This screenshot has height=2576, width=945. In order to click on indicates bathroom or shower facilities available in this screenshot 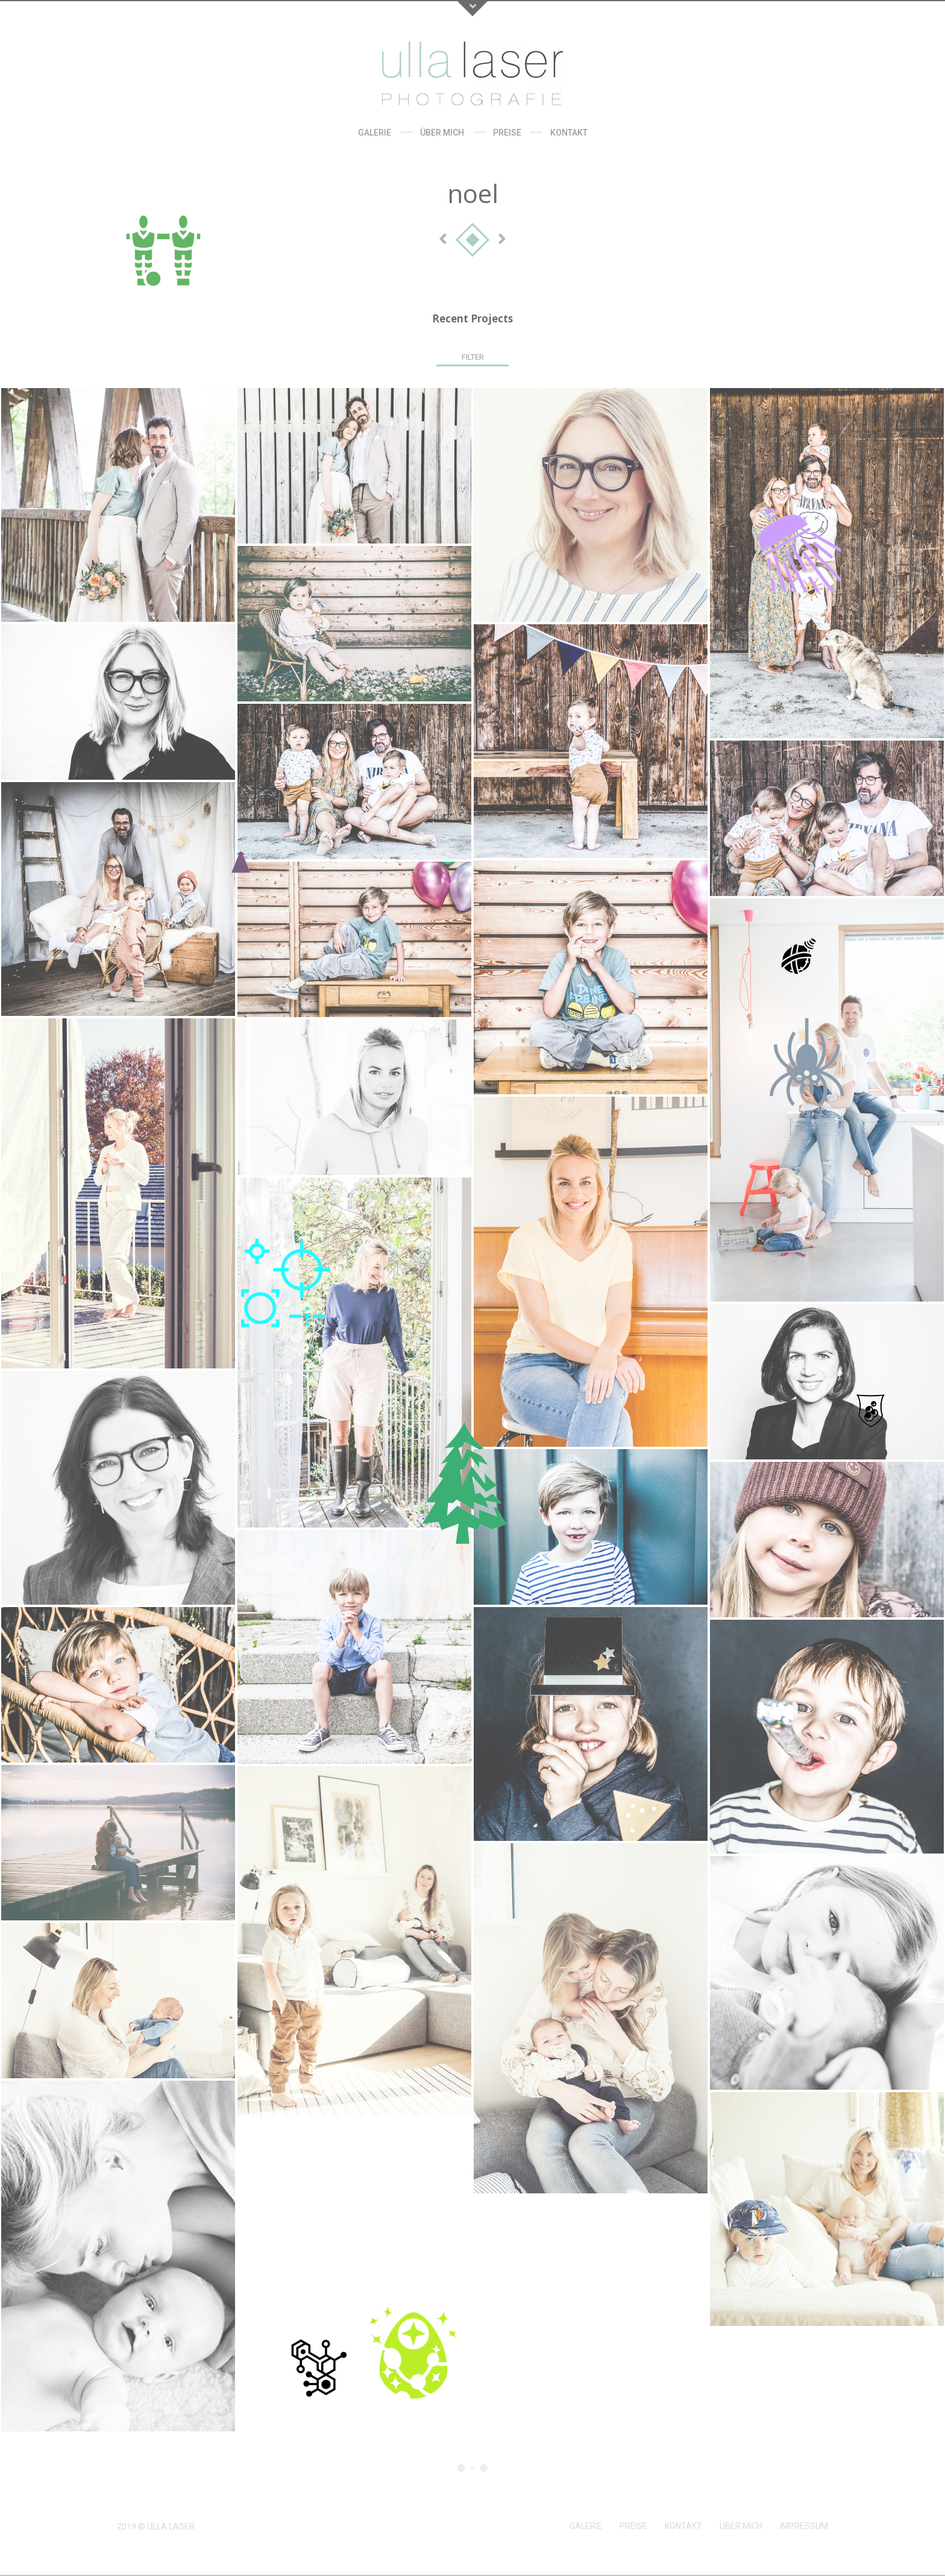, I will do `click(799, 550)`.